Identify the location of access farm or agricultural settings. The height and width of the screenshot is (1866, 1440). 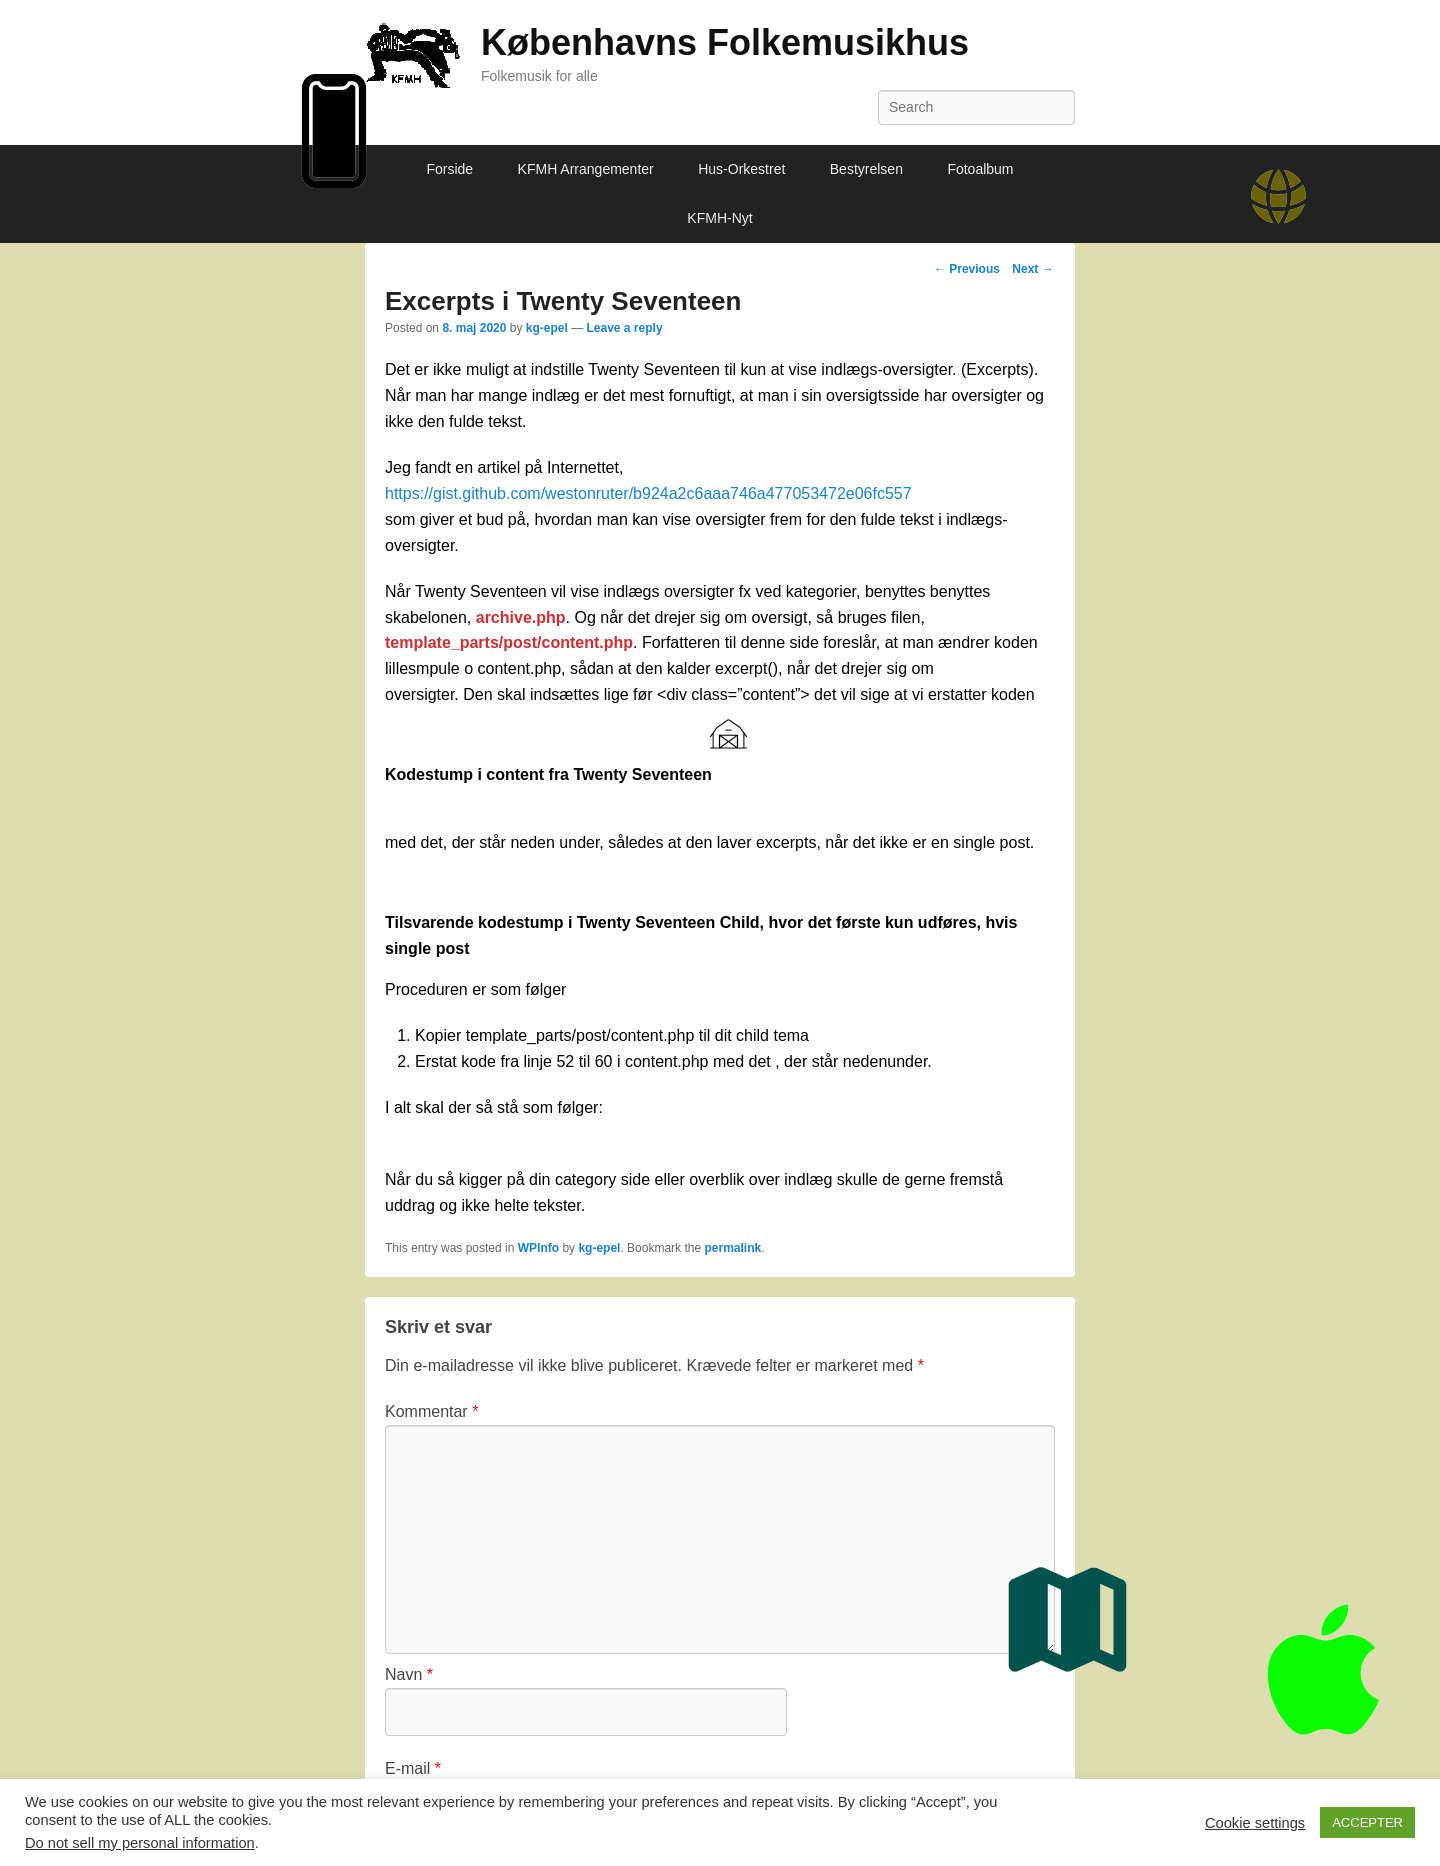
(728, 736).